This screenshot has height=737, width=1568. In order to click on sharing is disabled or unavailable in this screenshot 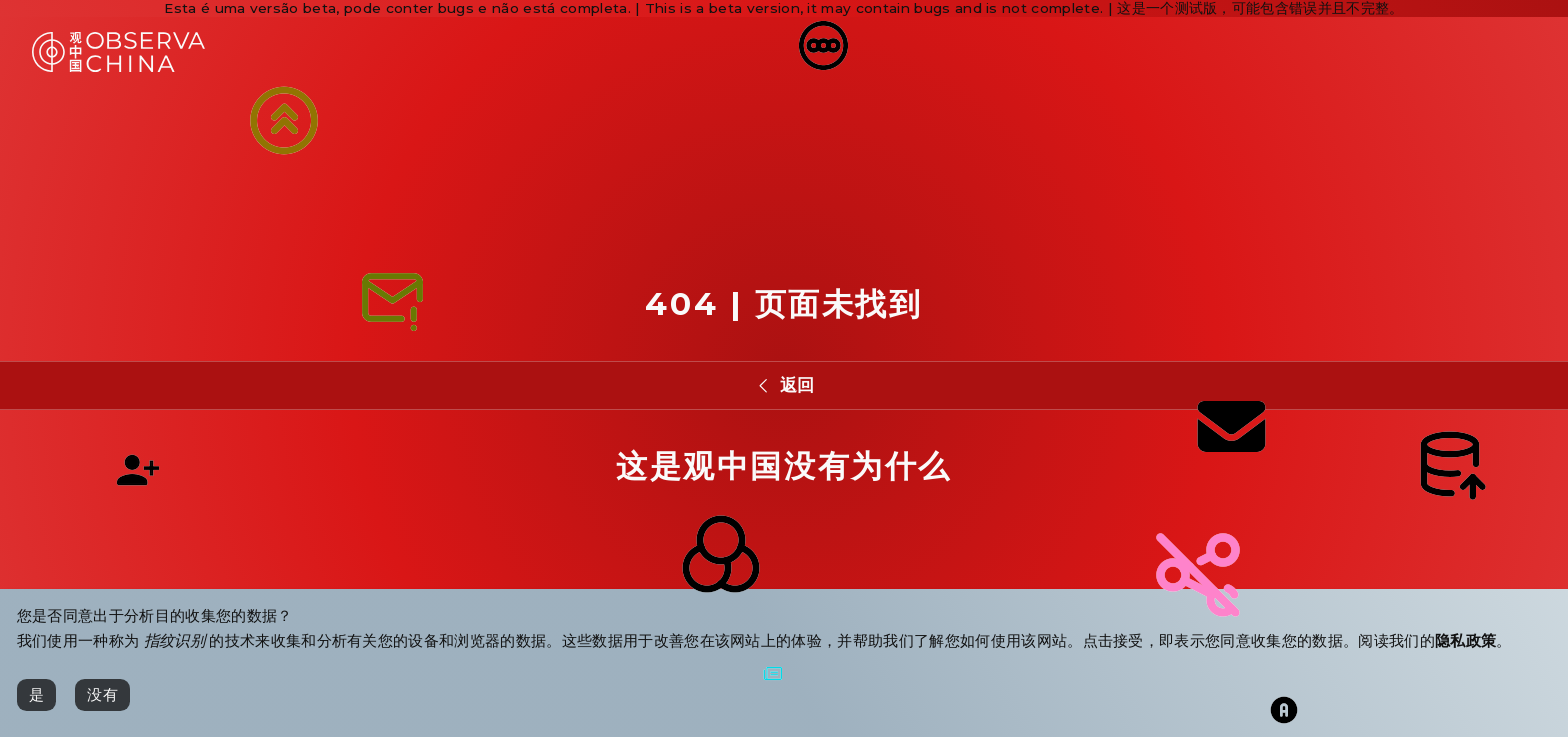, I will do `click(1198, 575)`.